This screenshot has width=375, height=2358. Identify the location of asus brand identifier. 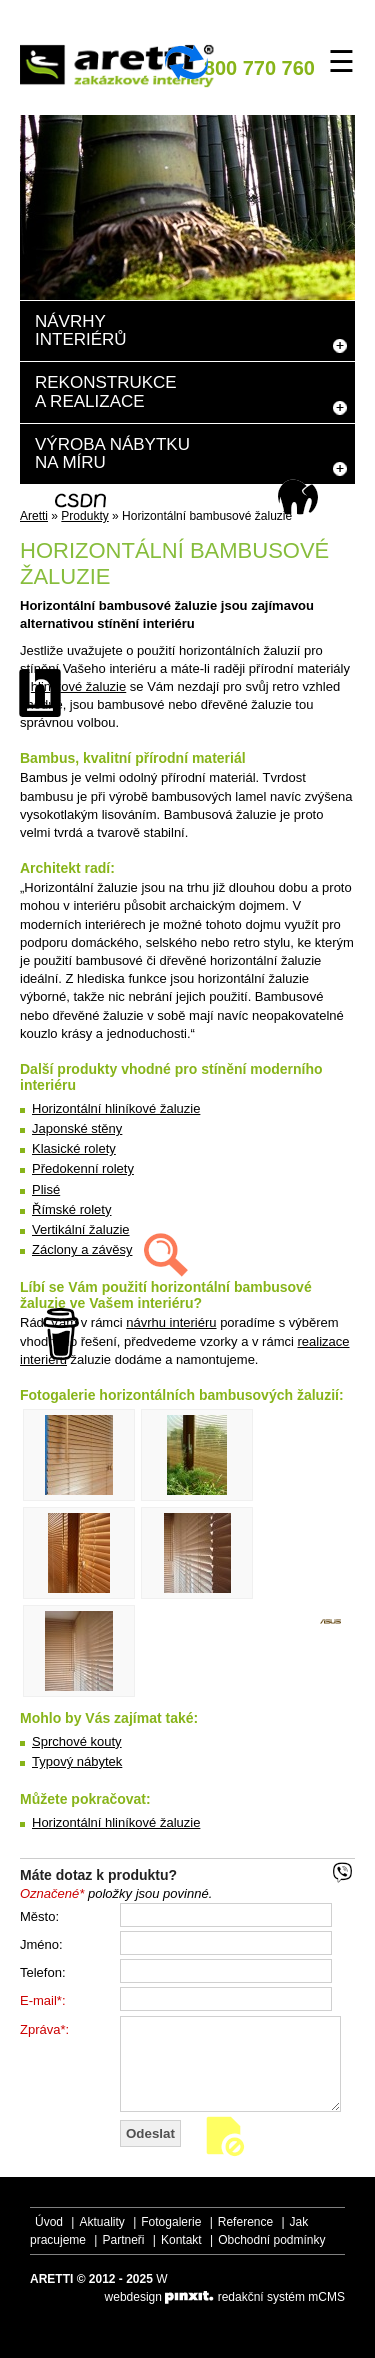
(330, 1621).